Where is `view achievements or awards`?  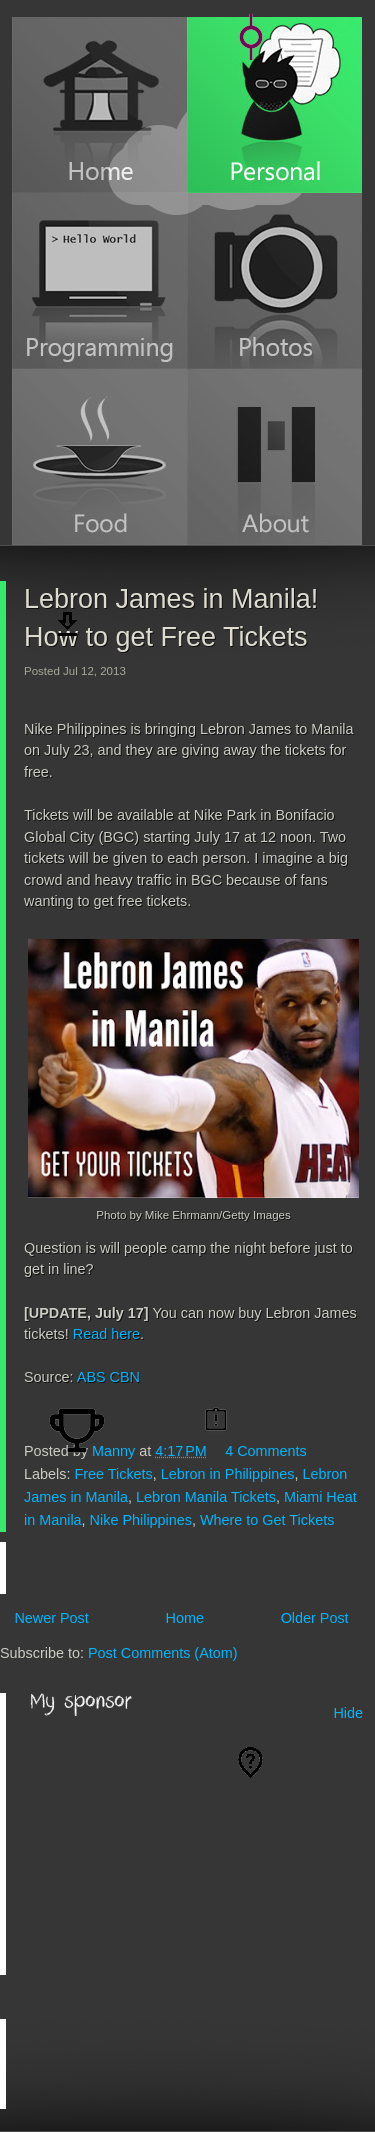
view achievements or awards is located at coordinates (77, 1429).